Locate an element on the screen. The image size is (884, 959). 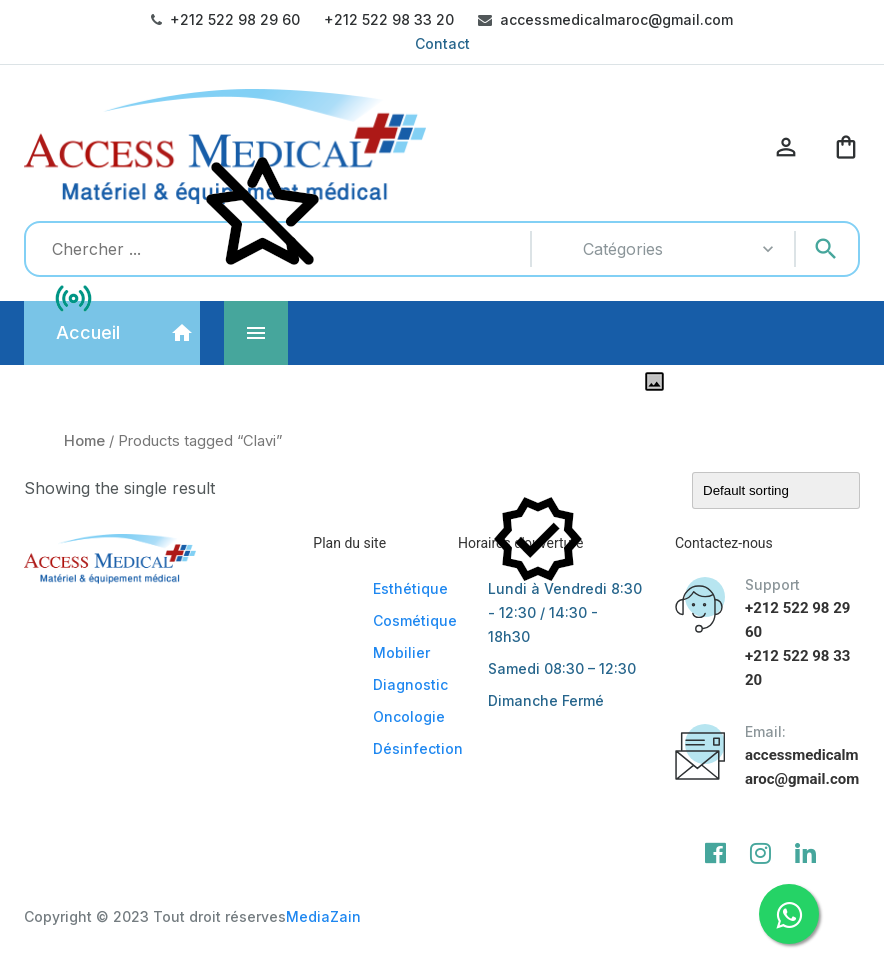
indicates a verified account or profile is located at coordinates (538, 539).